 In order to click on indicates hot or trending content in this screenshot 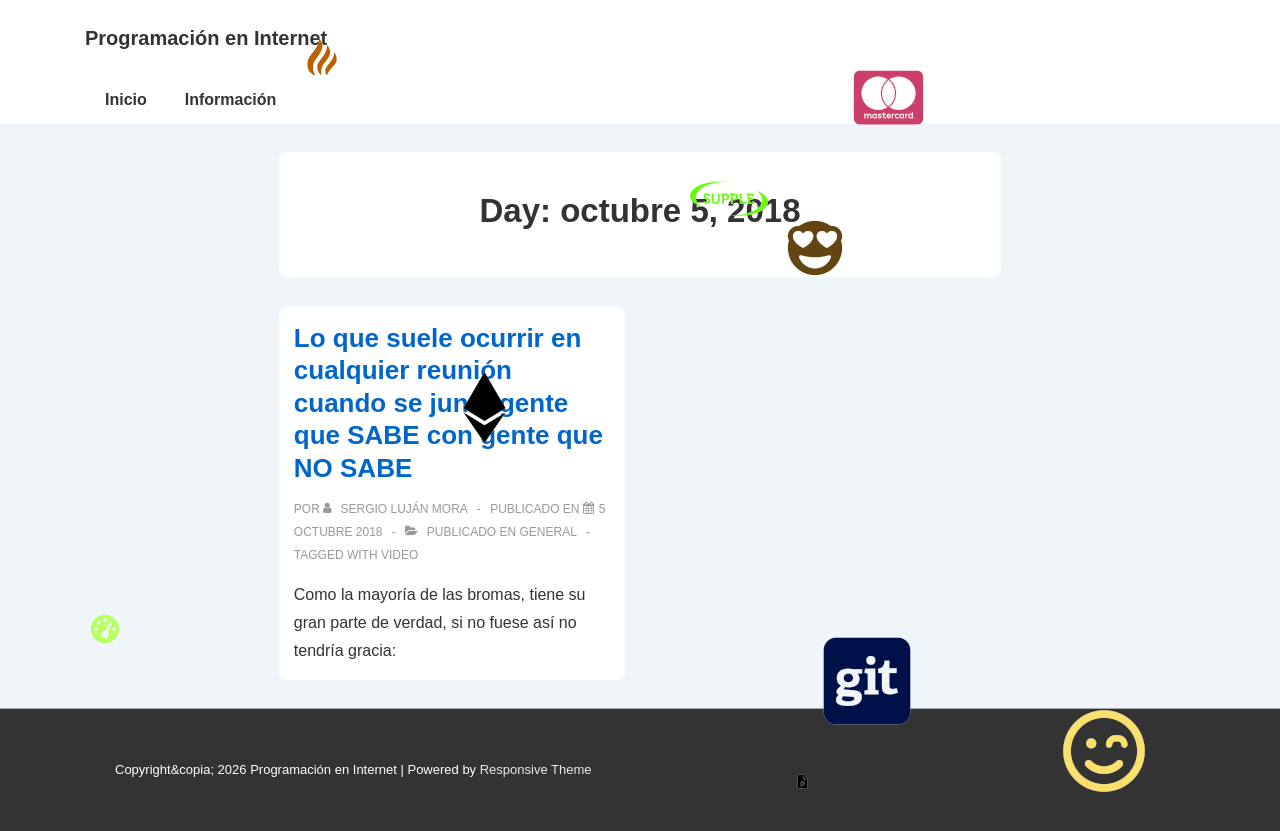, I will do `click(322, 57)`.